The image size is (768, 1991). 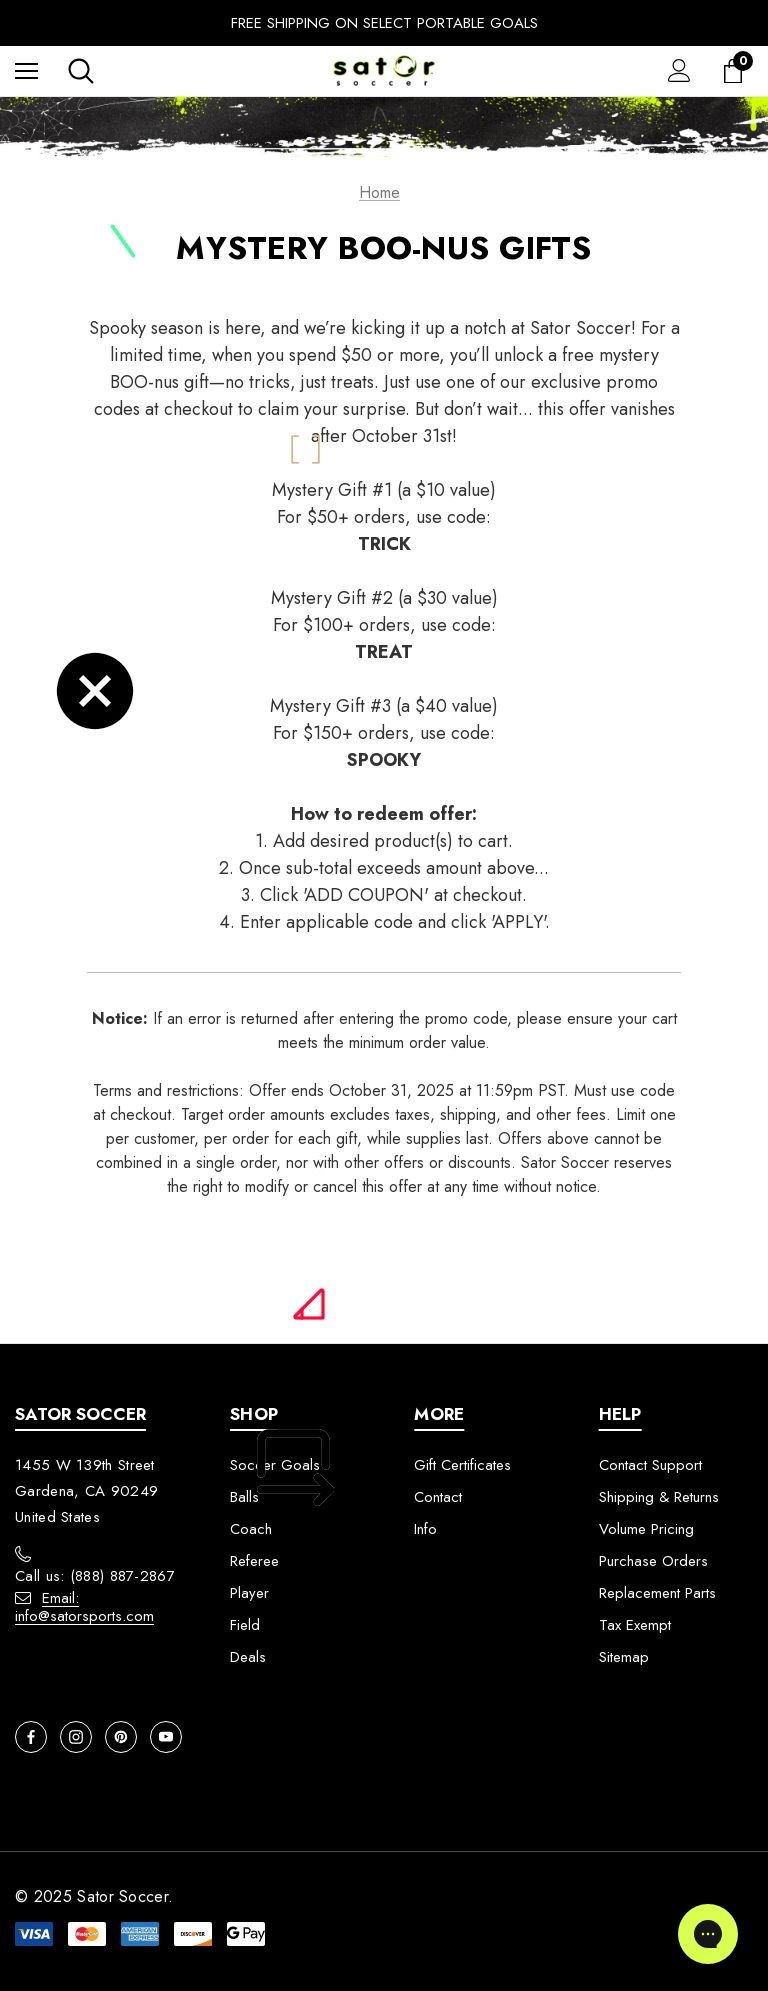 I want to click on insert or edit code brackets, so click(x=305, y=449).